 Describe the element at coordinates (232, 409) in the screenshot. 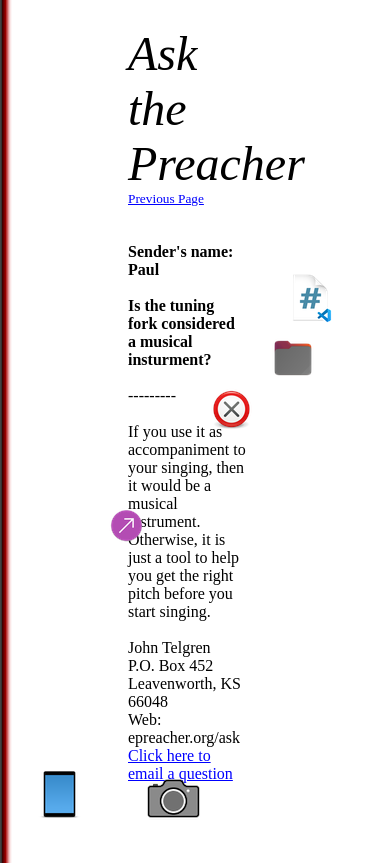

I see `delete selected item` at that location.